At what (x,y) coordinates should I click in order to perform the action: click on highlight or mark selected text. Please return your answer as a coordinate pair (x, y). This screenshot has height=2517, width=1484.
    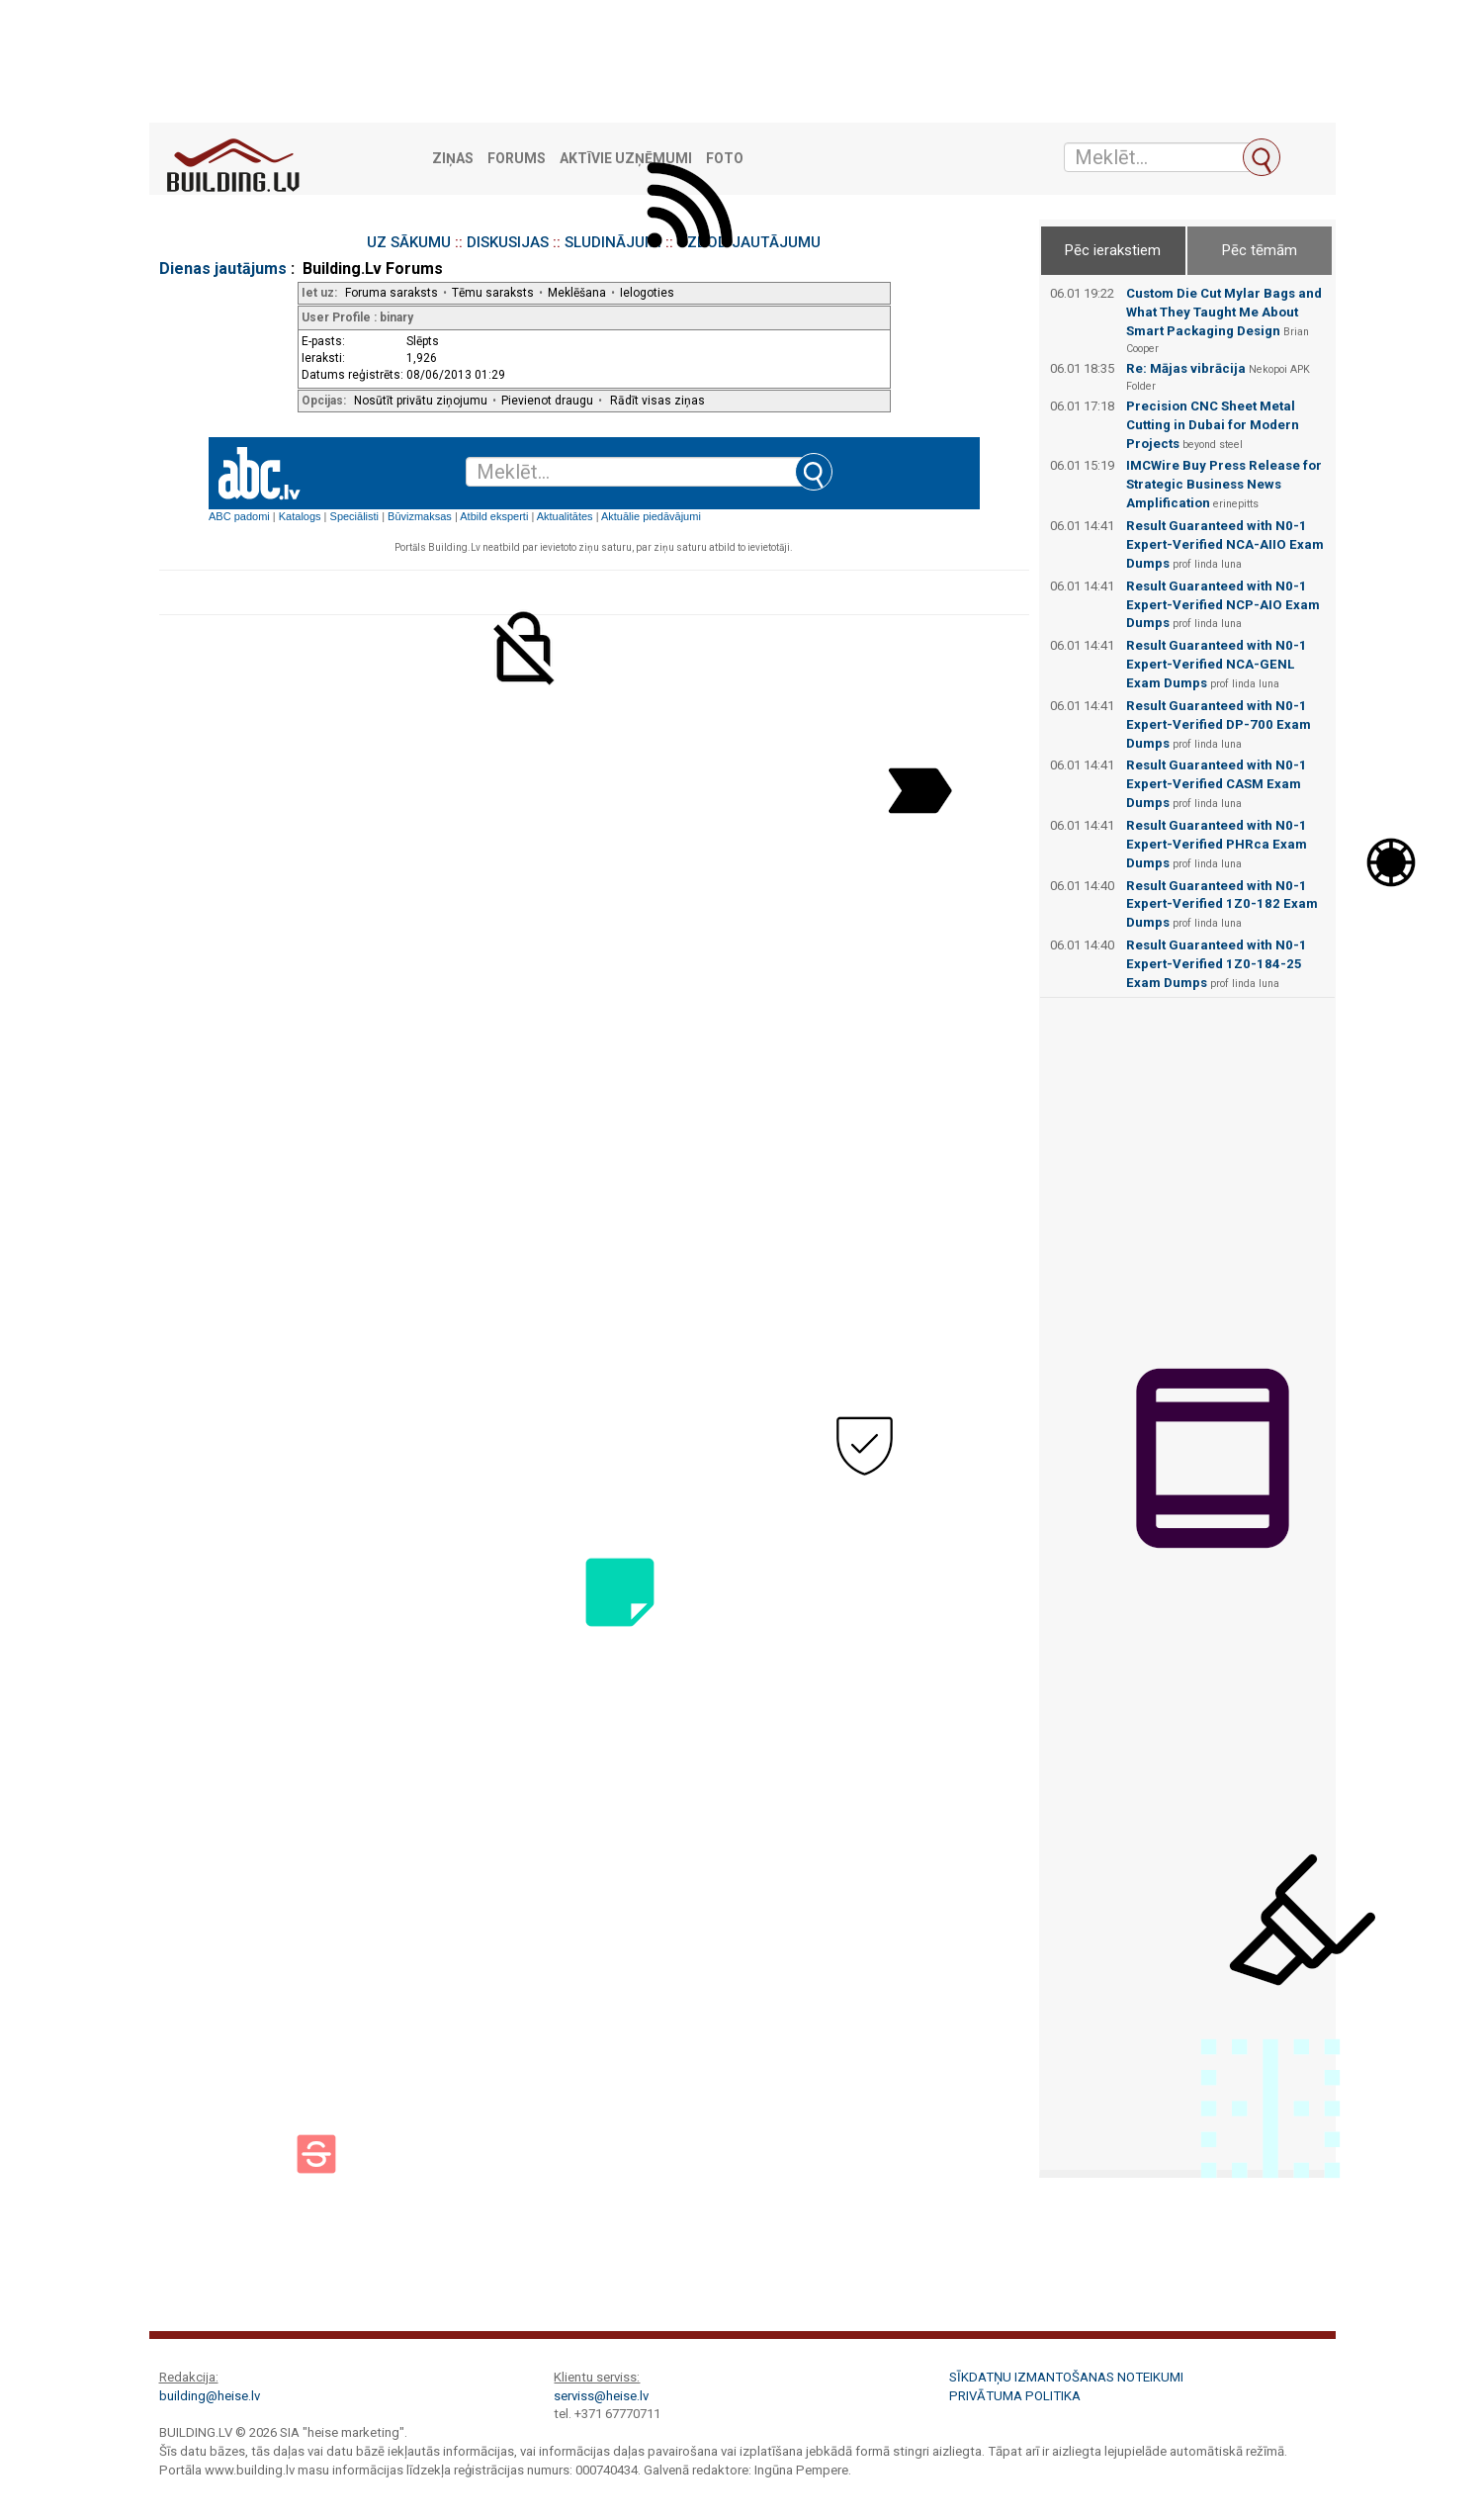
    Looking at the image, I should click on (1297, 1927).